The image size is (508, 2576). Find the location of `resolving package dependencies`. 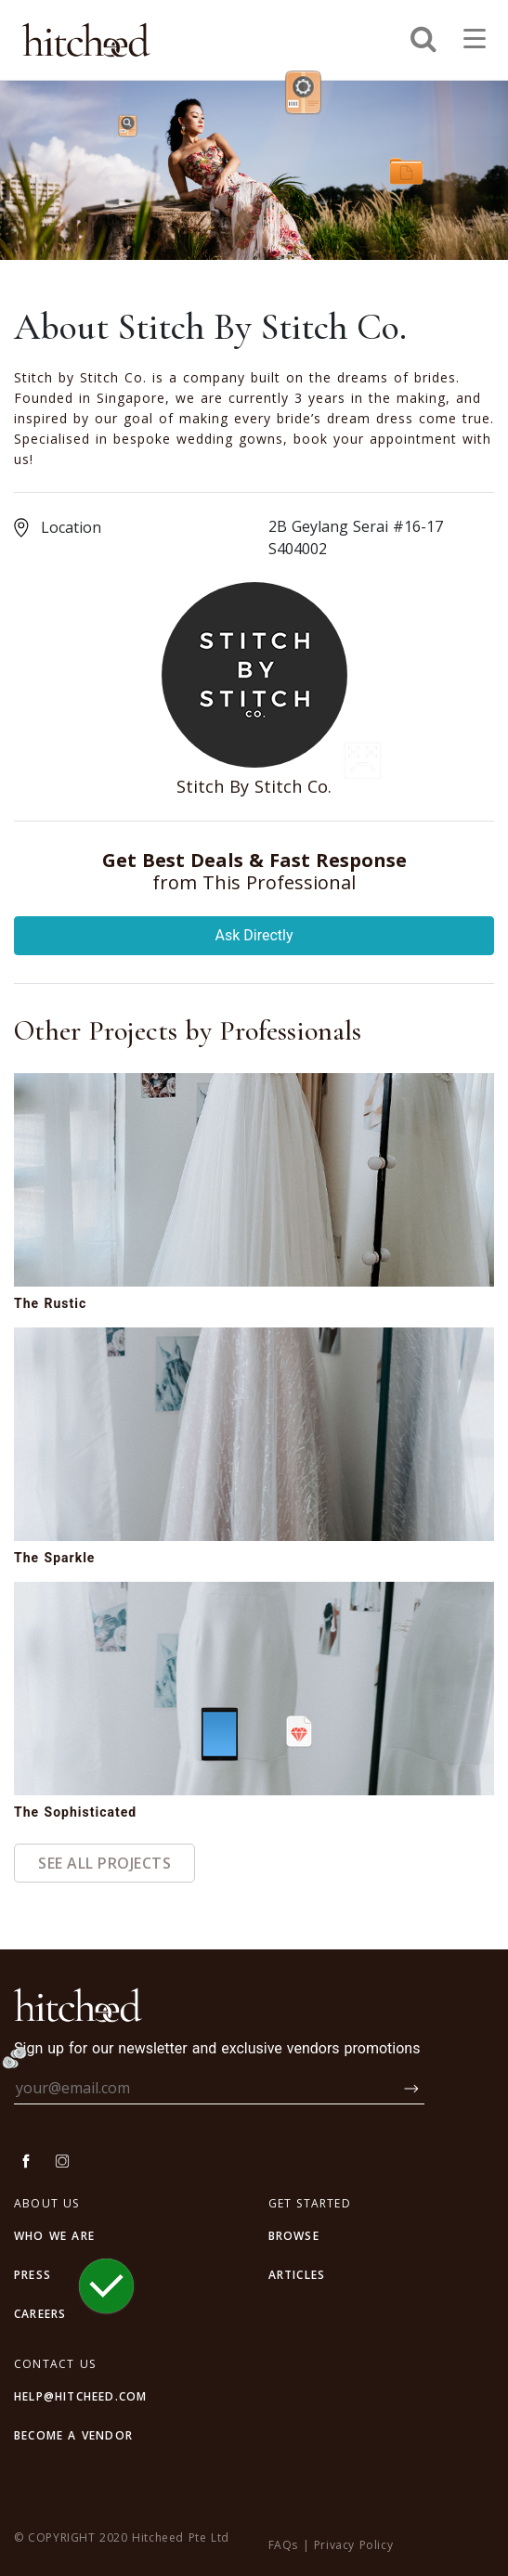

resolving package dependencies is located at coordinates (127, 125).